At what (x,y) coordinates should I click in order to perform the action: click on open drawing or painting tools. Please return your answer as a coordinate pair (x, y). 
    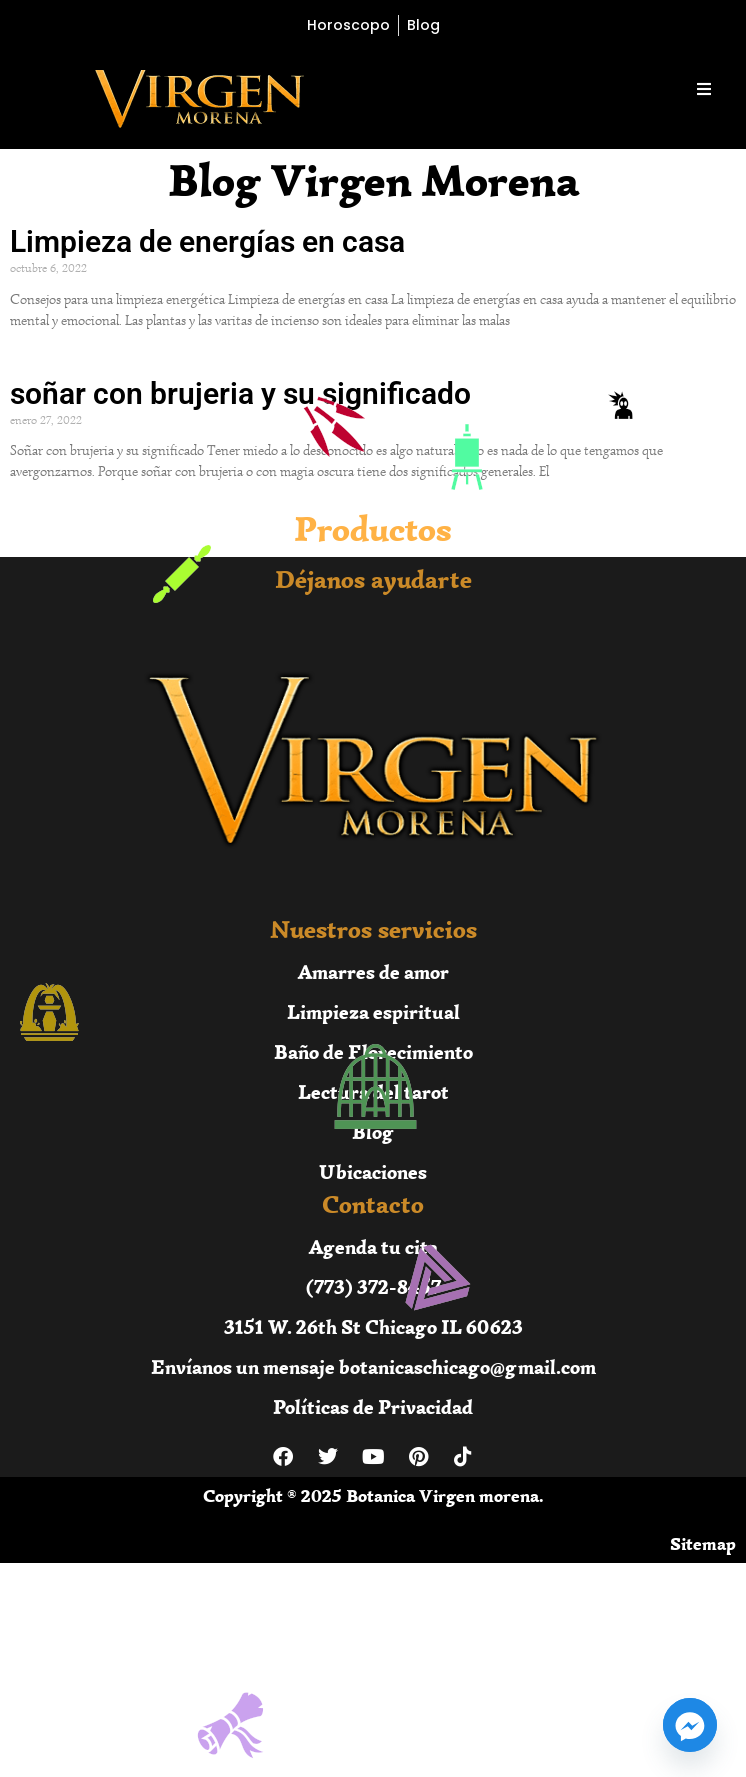
    Looking at the image, I should click on (467, 457).